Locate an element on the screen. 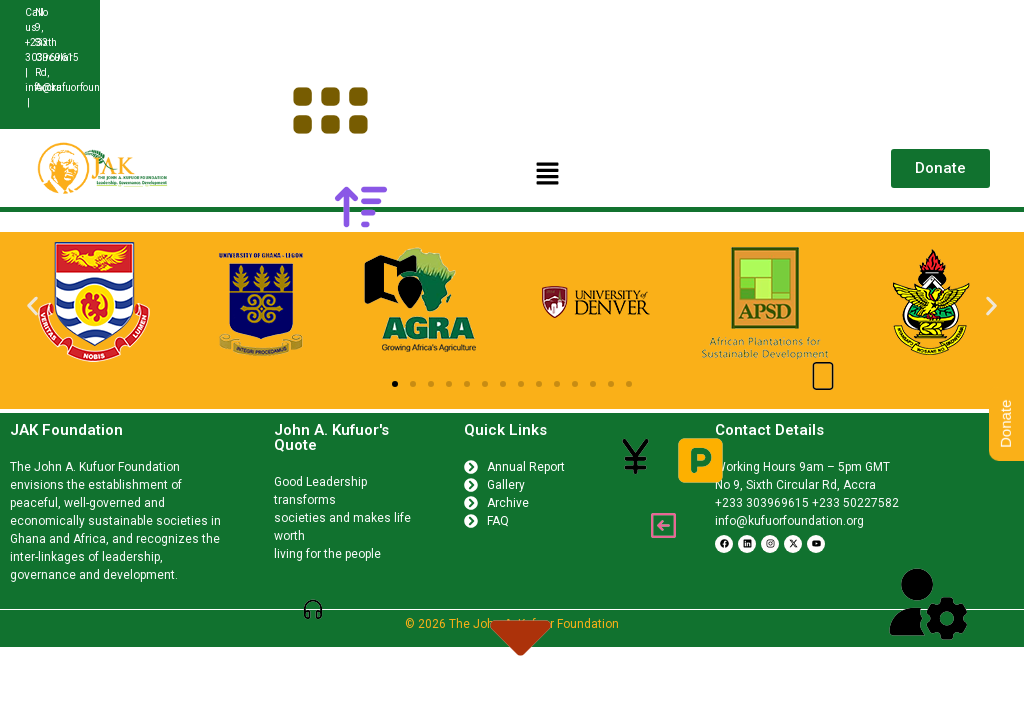  switch to grid view layout is located at coordinates (330, 110).